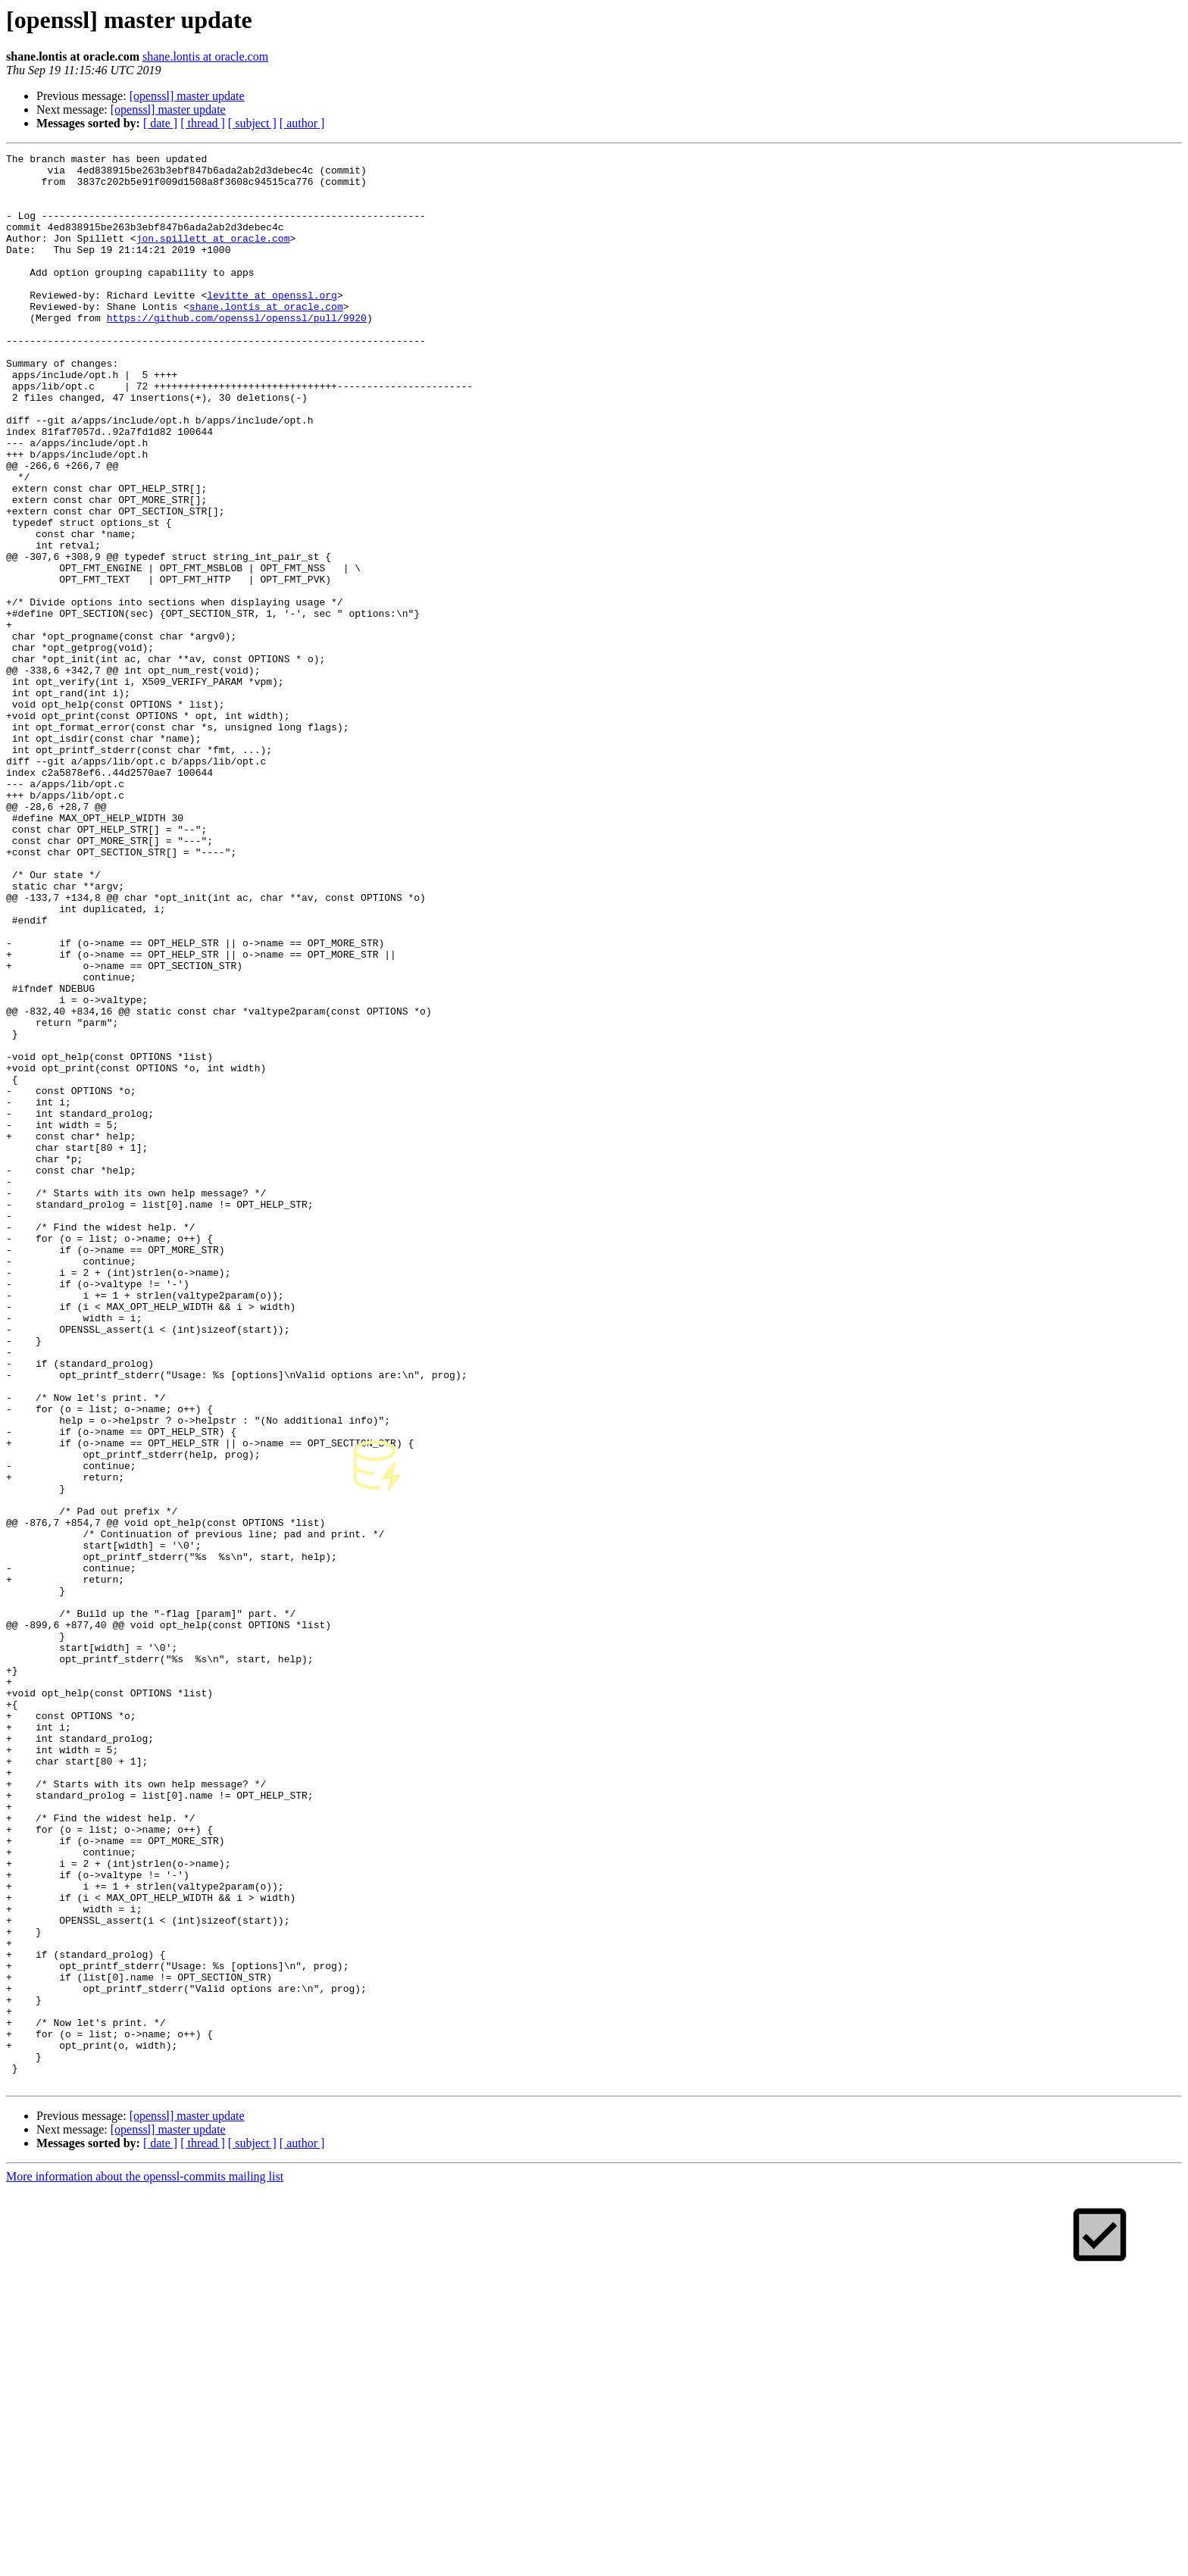 Image resolution: width=1188 pixels, height=2576 pixels. I want to click on access cached data or storage, so click(374, 1465).